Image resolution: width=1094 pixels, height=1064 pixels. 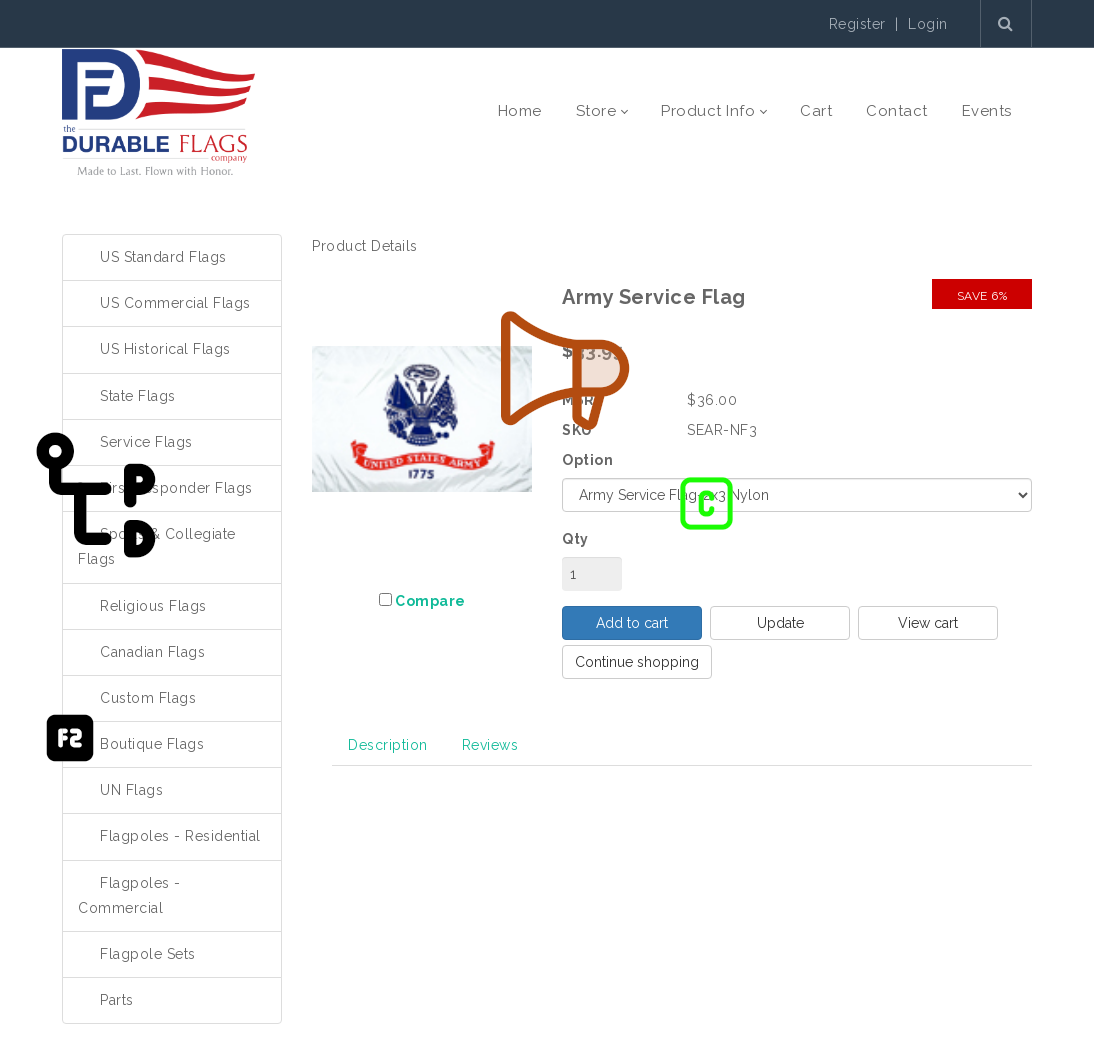 I want to click on make an announcement, so click(x=558, y=373).